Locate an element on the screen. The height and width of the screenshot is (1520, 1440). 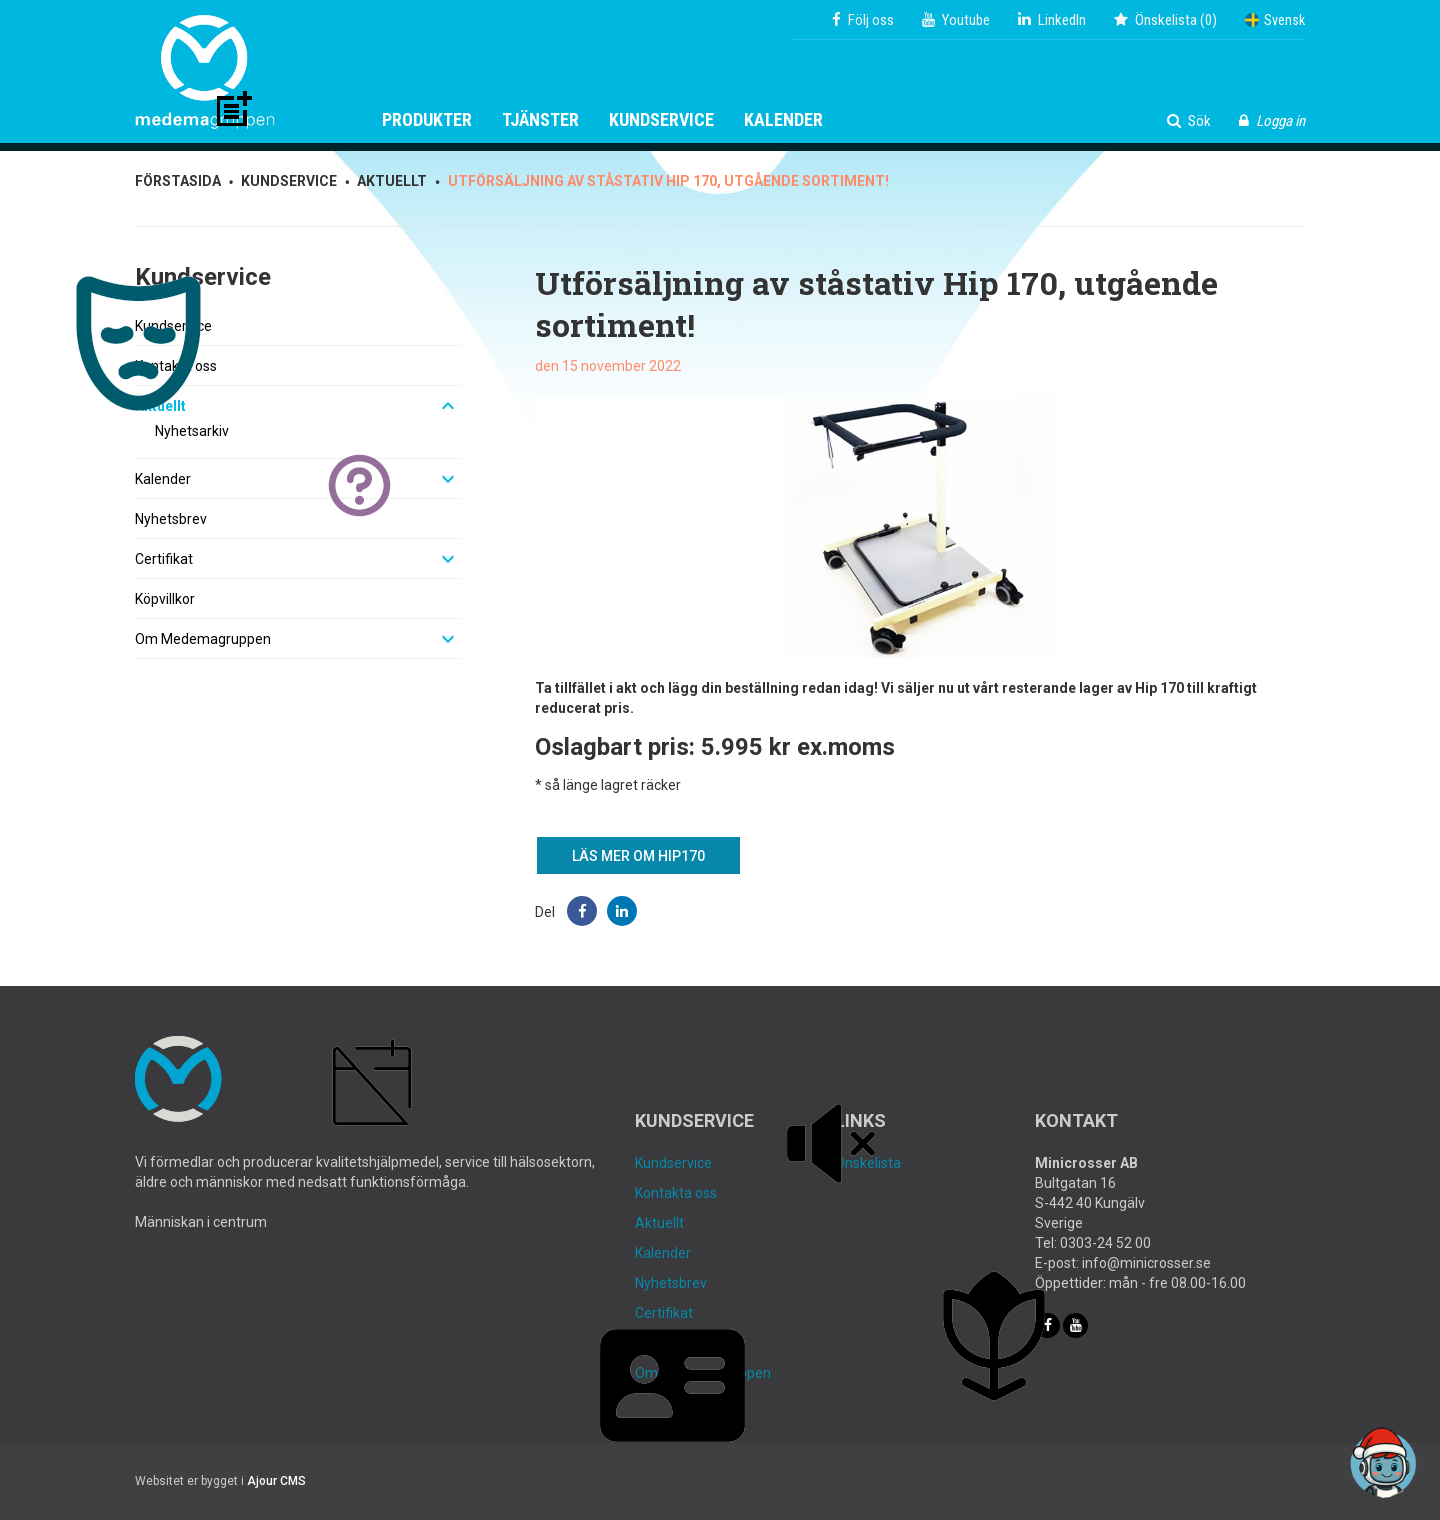
mute audio is located at coordinates (829, 1143).